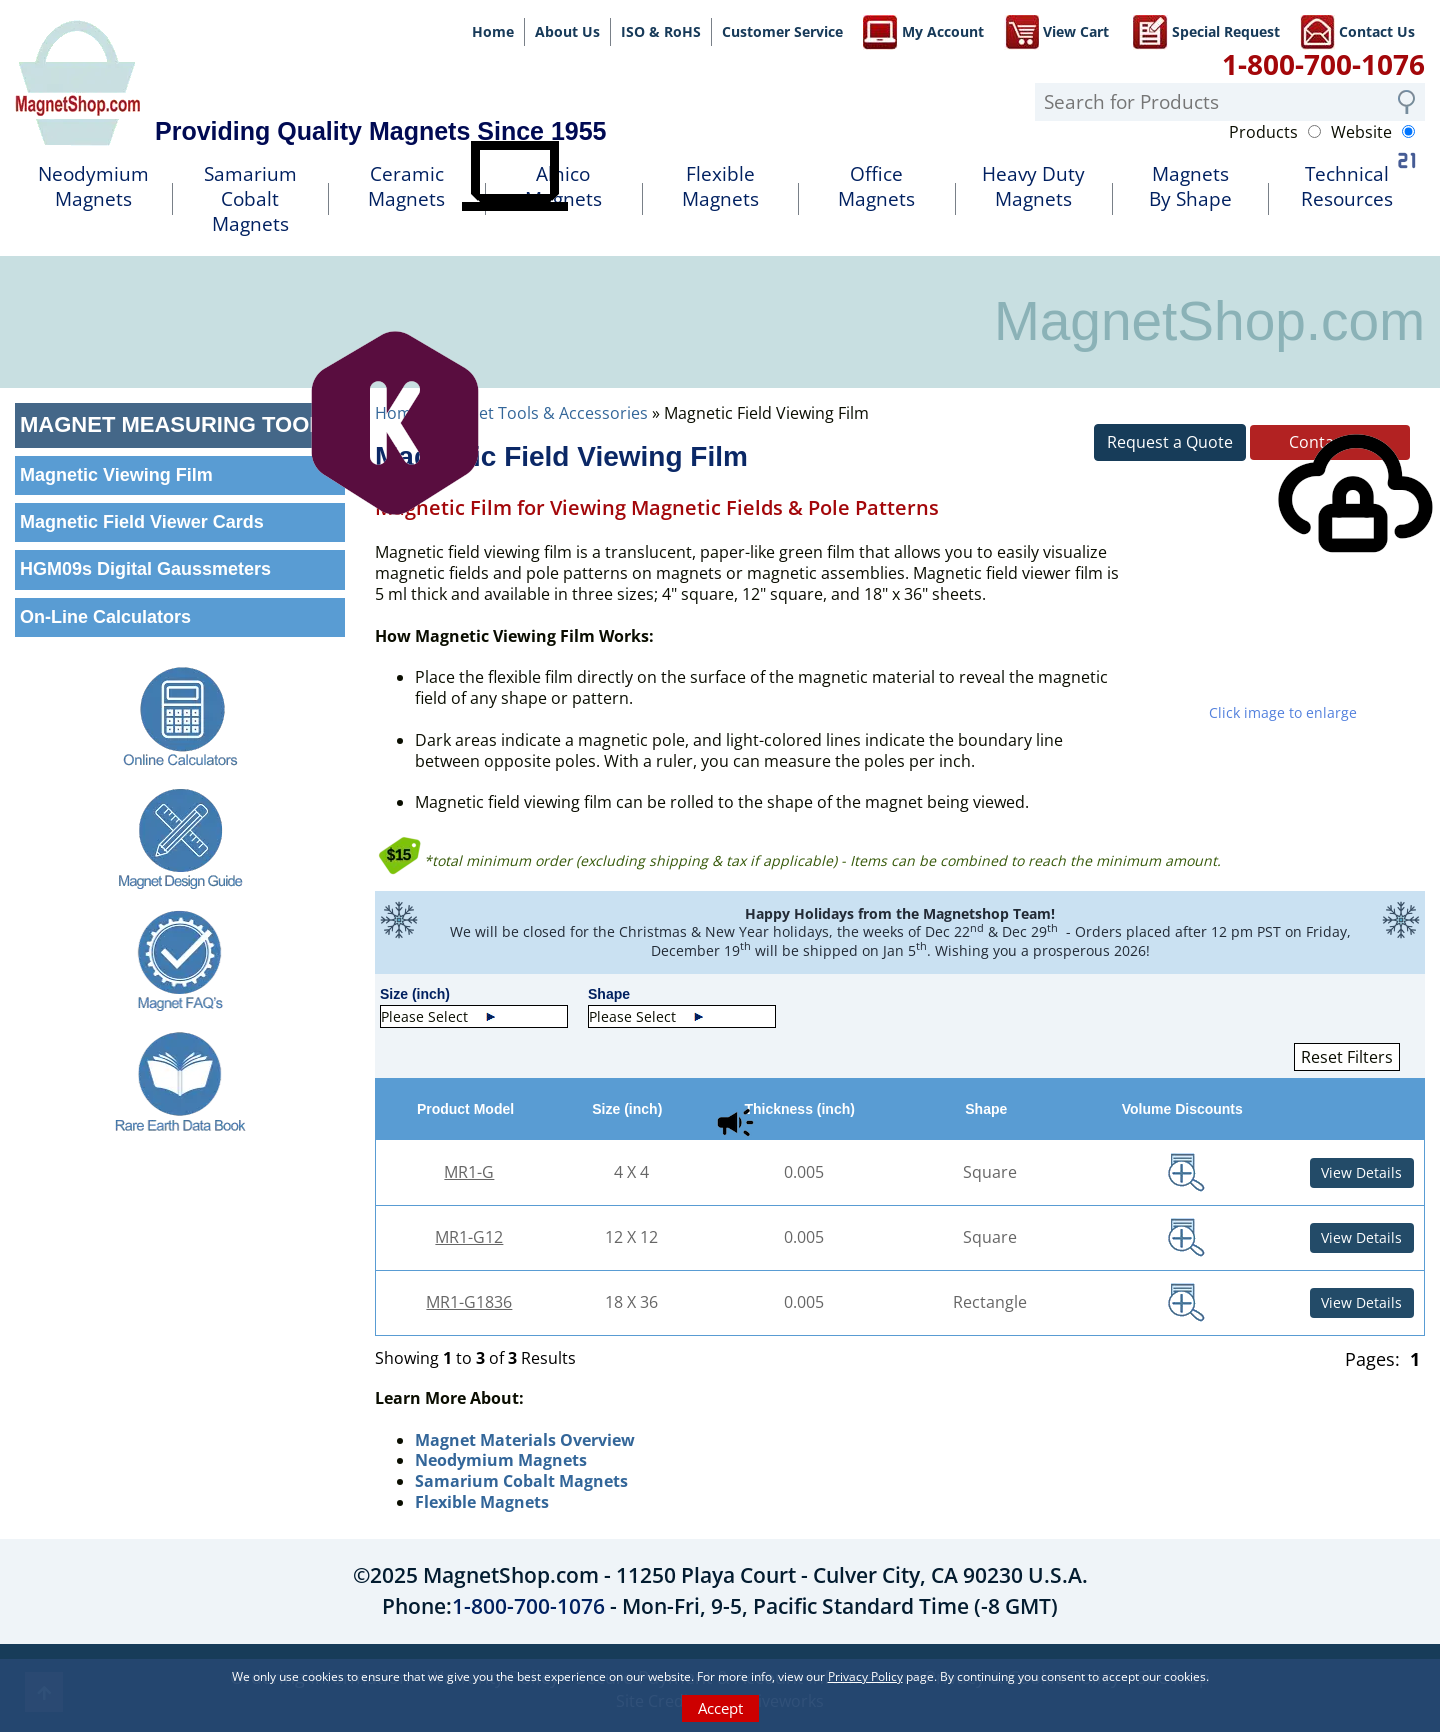  What do you see at coordinates (1407, 160) in the screenshot?
I see `indicates 21 notifications or unread items` at bounding box center [1407, 160].